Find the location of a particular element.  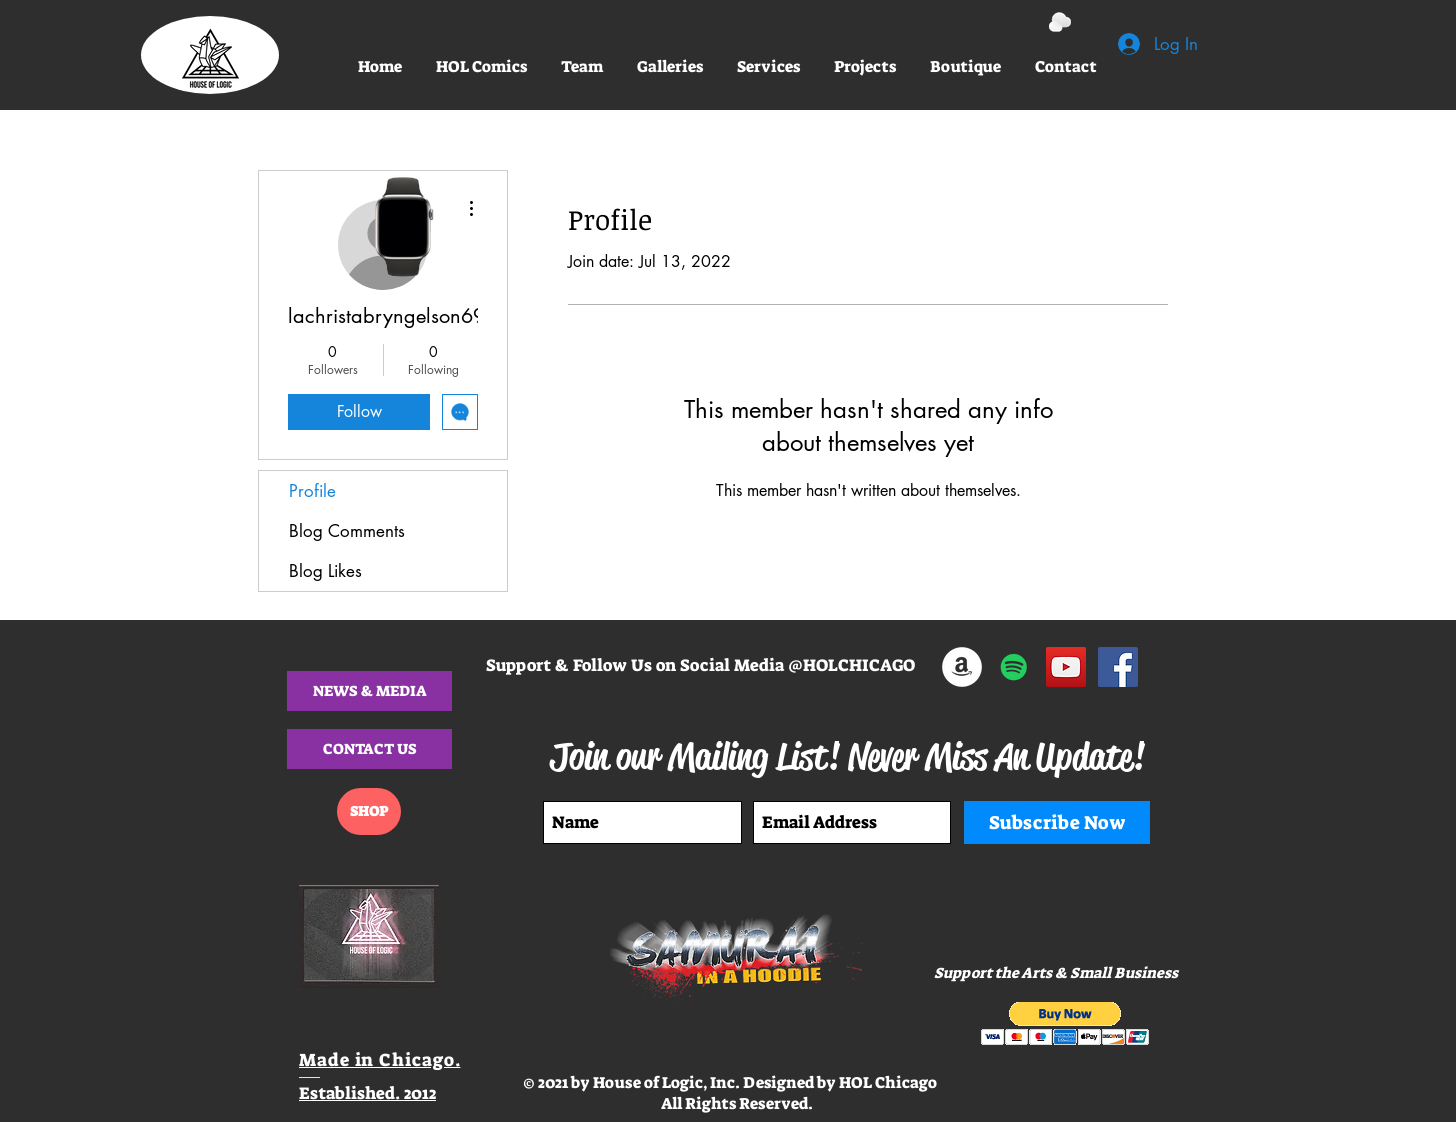

indicates cloudy weather conditions is located at coordinates (1060, 22).